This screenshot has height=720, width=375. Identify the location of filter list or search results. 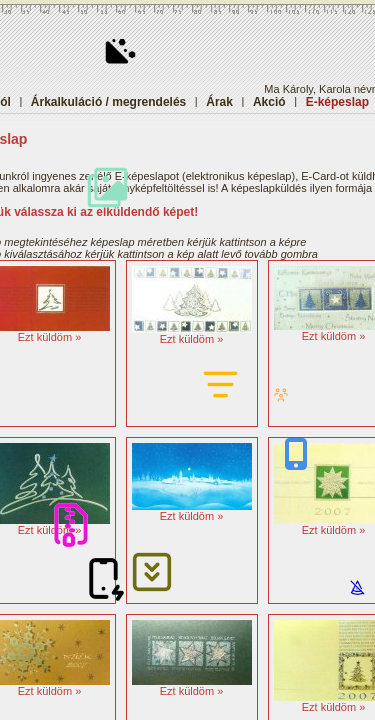
(220, 384).